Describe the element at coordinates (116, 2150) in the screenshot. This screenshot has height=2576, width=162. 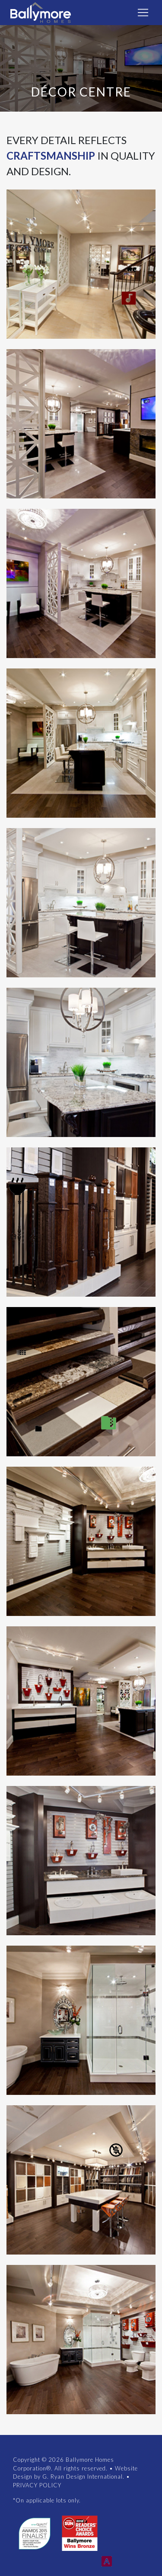
I see `indicates non-commercial use license` at that location.